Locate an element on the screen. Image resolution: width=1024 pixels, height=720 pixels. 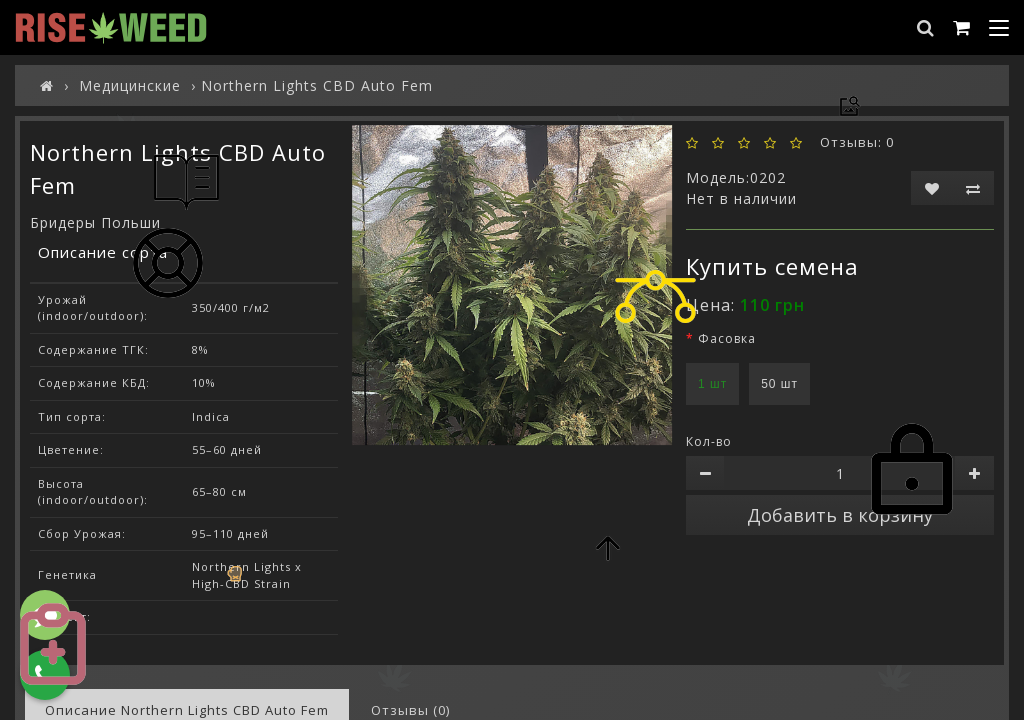
edit vector path or bezier curve is located at coordinates (655, 296).